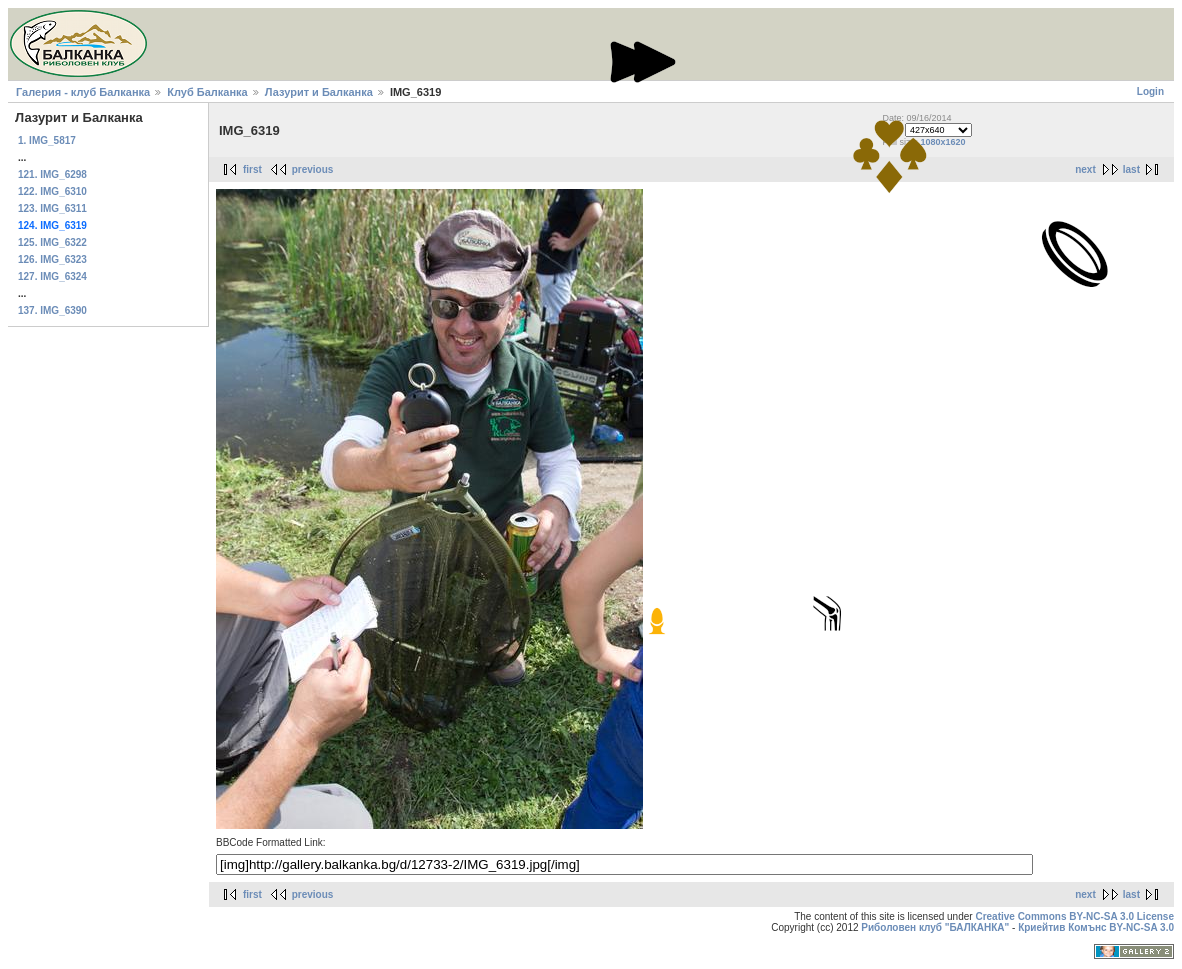  What do you see at coordinates (657, 621) in the screenshot?
I see `select egg pod vehicle or transport` at bounding box center [657, 621].